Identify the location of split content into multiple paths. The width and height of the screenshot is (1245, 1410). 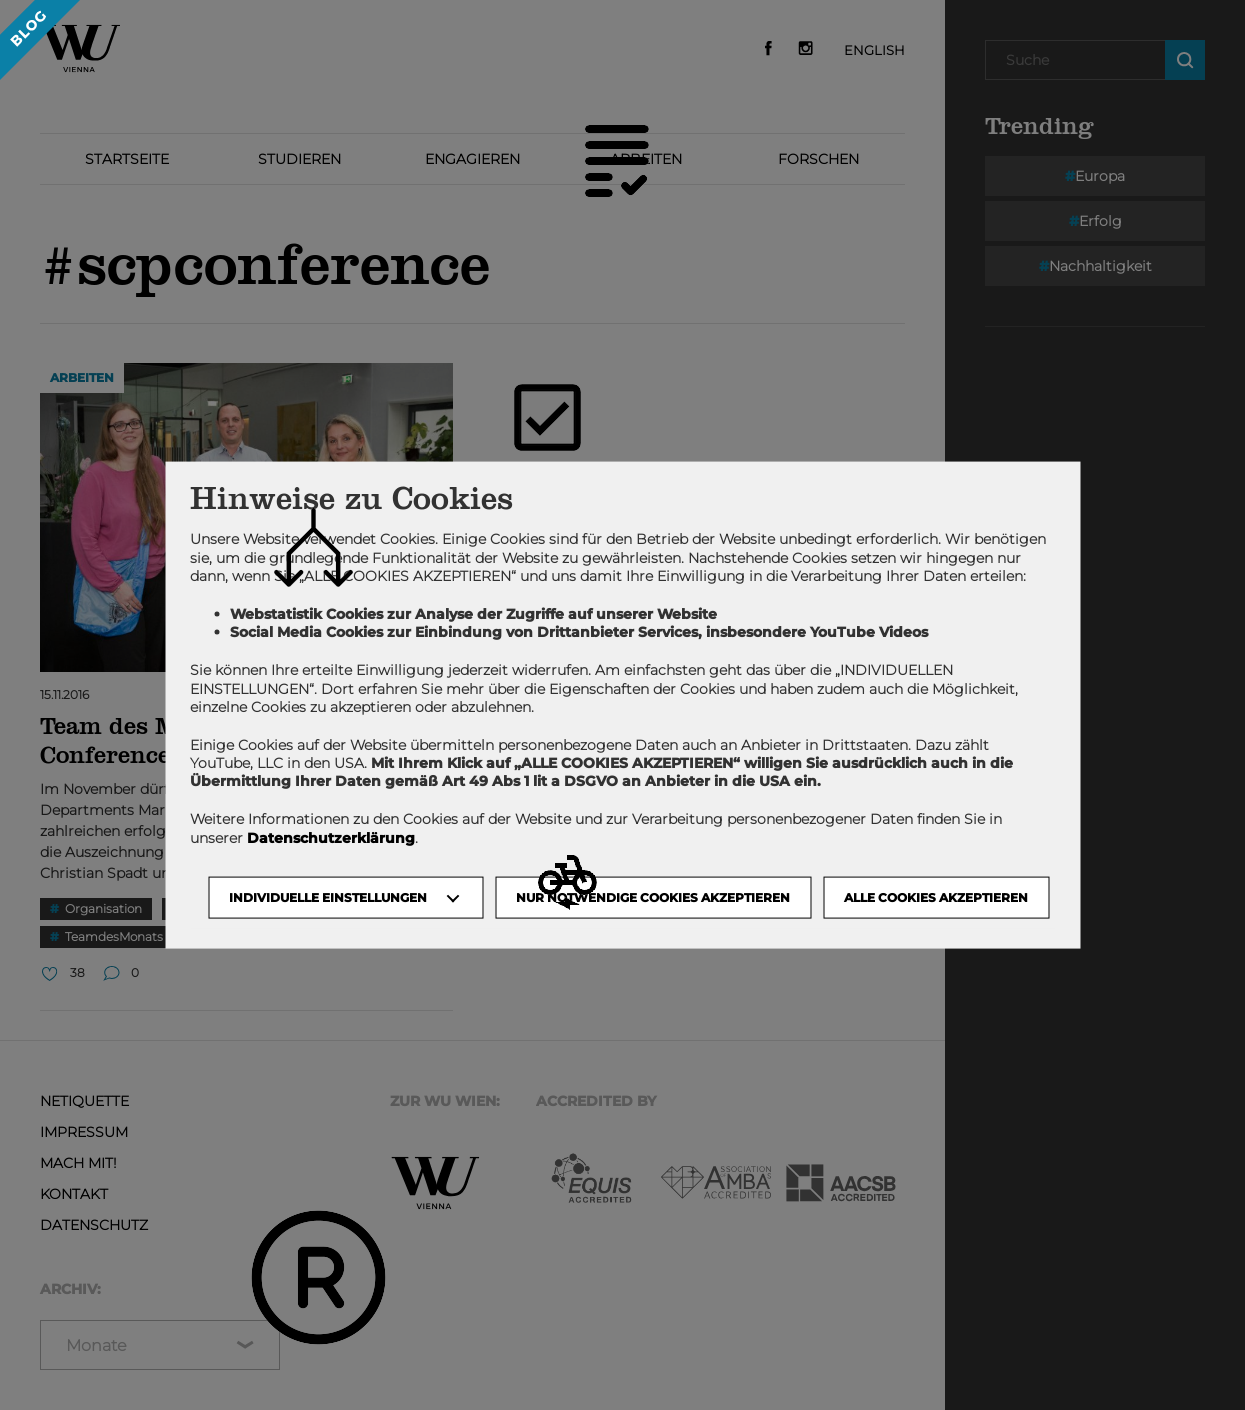
(313, 550).